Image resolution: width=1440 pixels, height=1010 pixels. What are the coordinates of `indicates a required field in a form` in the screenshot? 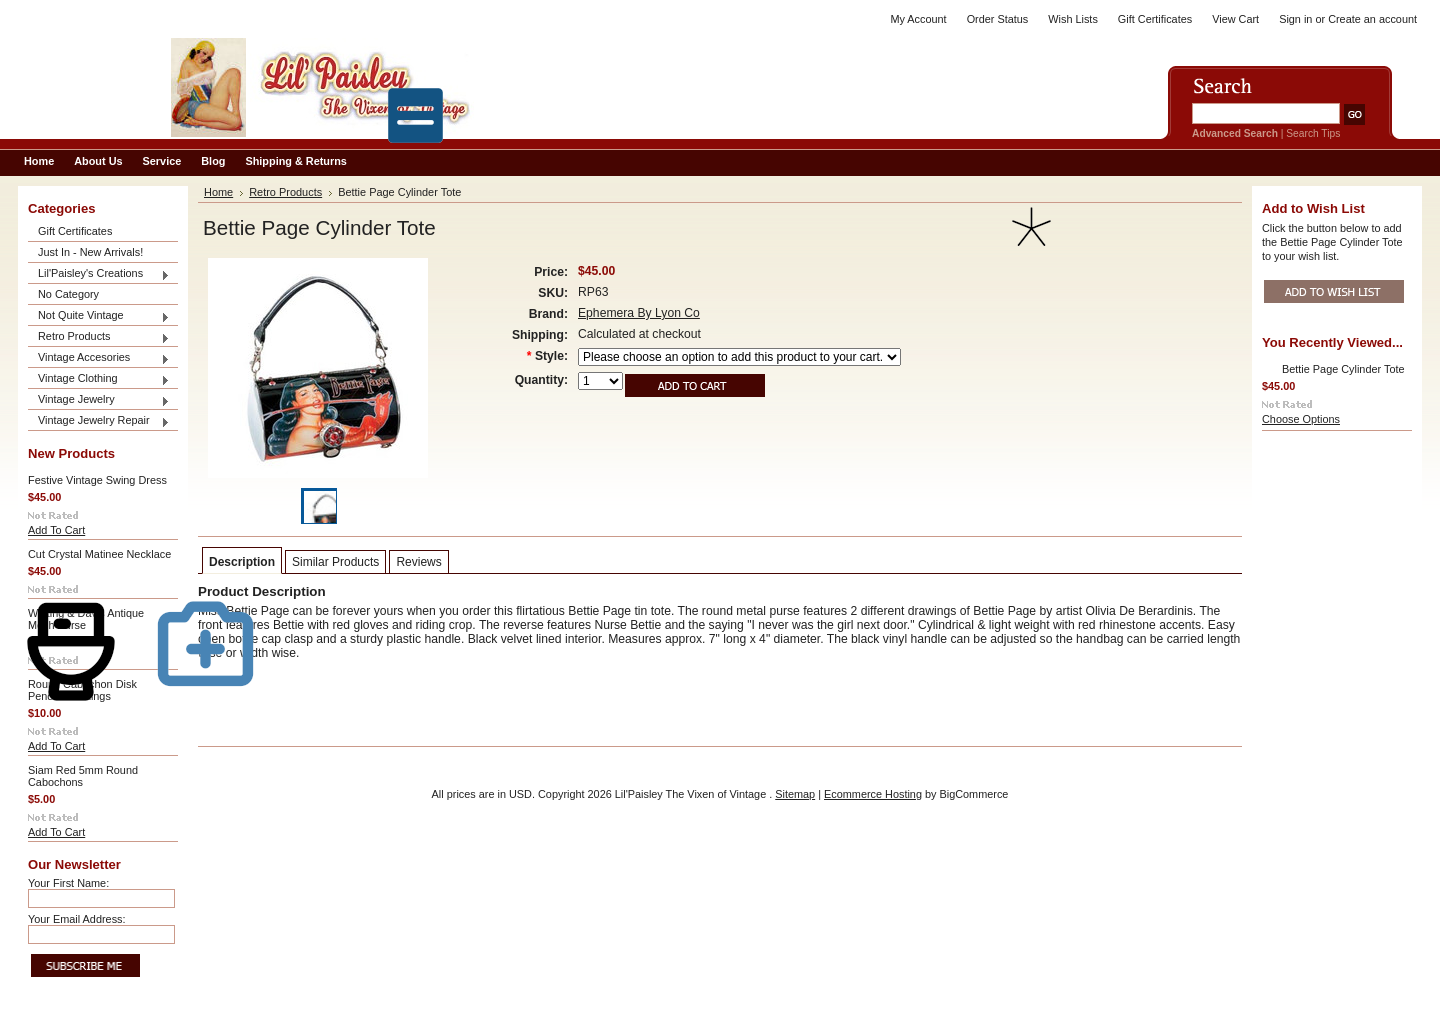 It's located at (1031, 228).